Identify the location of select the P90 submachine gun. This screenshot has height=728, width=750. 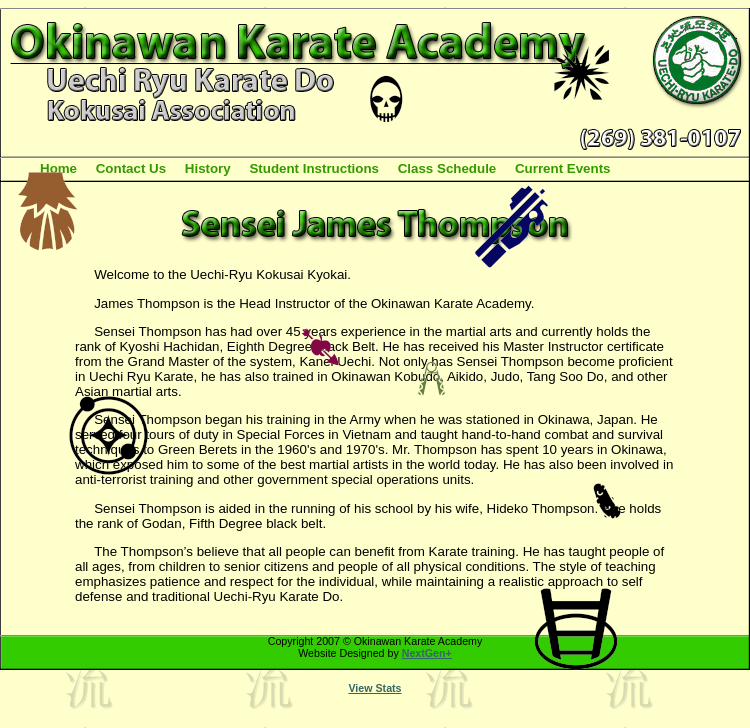
(511, 226).